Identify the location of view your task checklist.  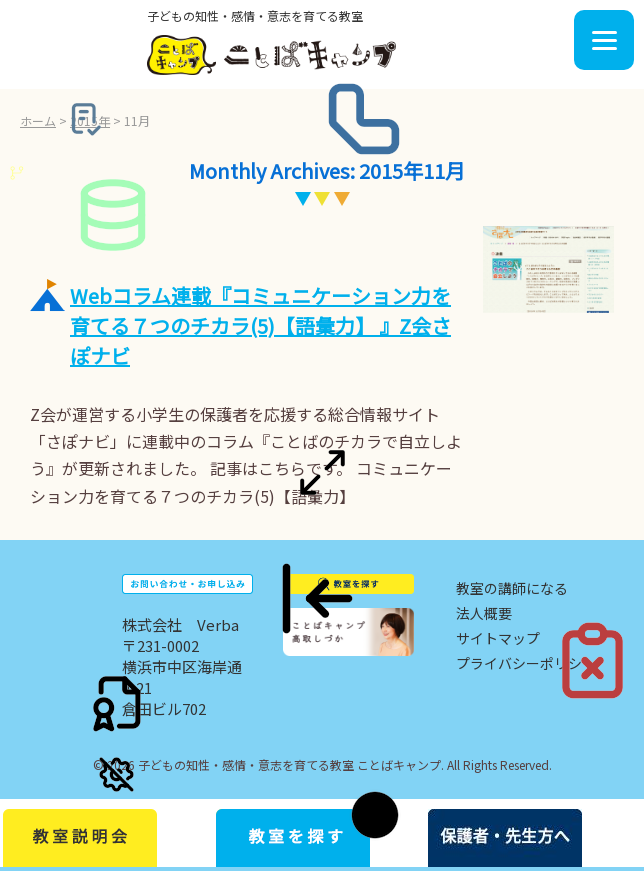
(85, 118).